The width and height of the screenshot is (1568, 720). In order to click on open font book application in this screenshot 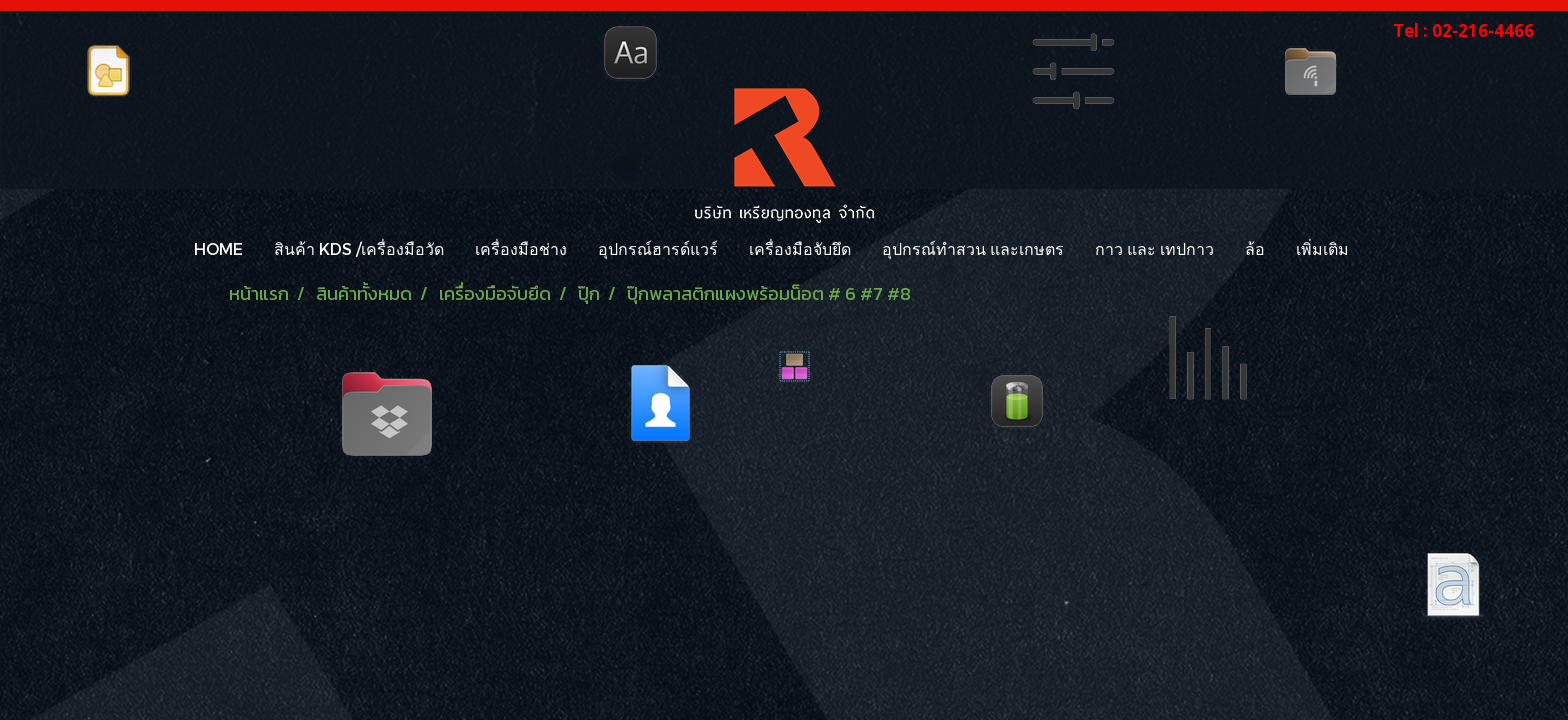, I will do `click(630, 53)`.